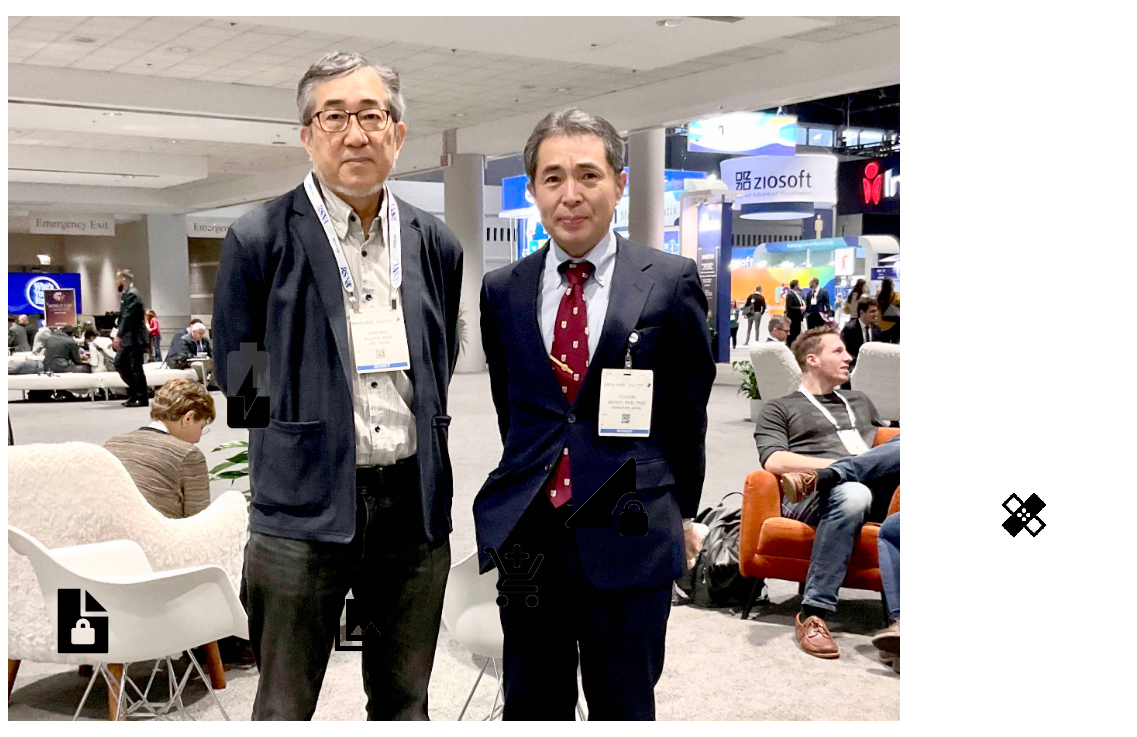 This screenshot has width=1137, height=737. Describe the element at coordinates (83, 621) in the screenshot. I see `view a protected or encrypted document` at that location.